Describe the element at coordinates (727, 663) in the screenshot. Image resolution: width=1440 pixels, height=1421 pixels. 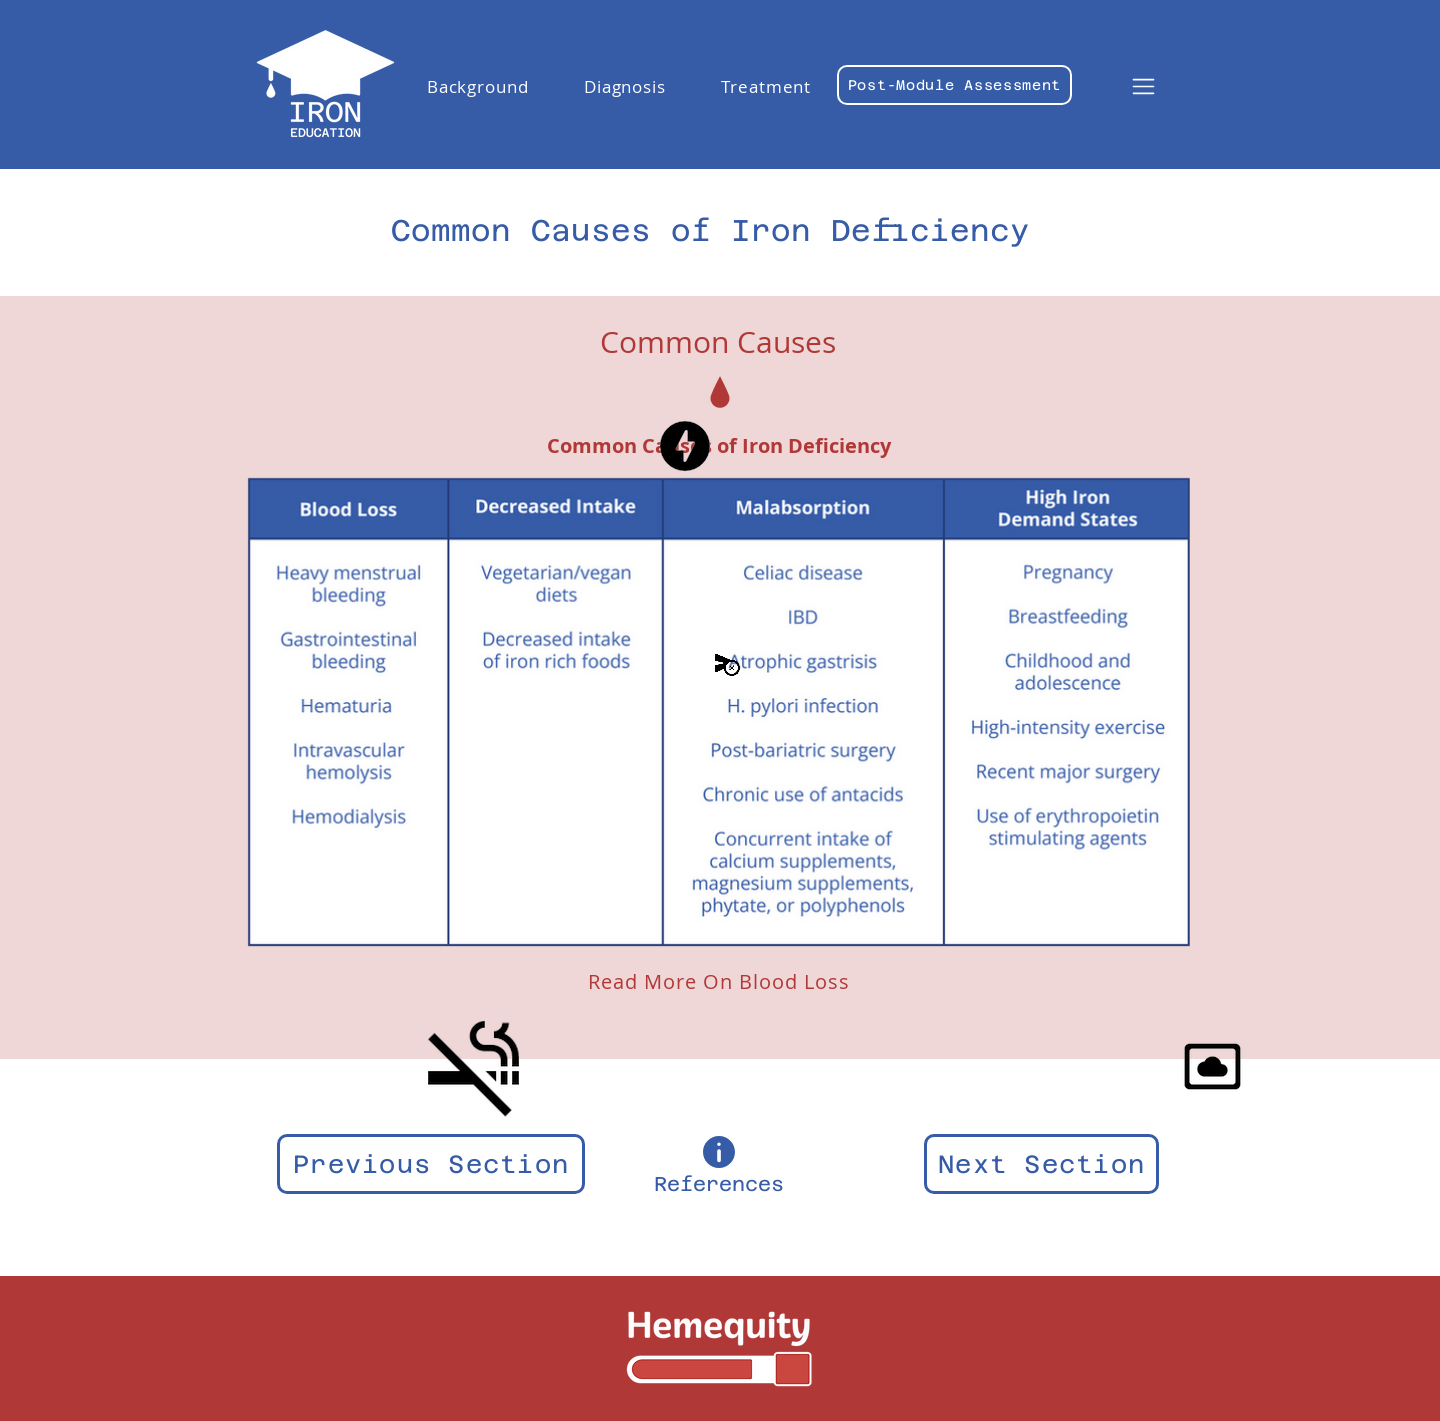
I see `cancel a scheduled message` at that location.